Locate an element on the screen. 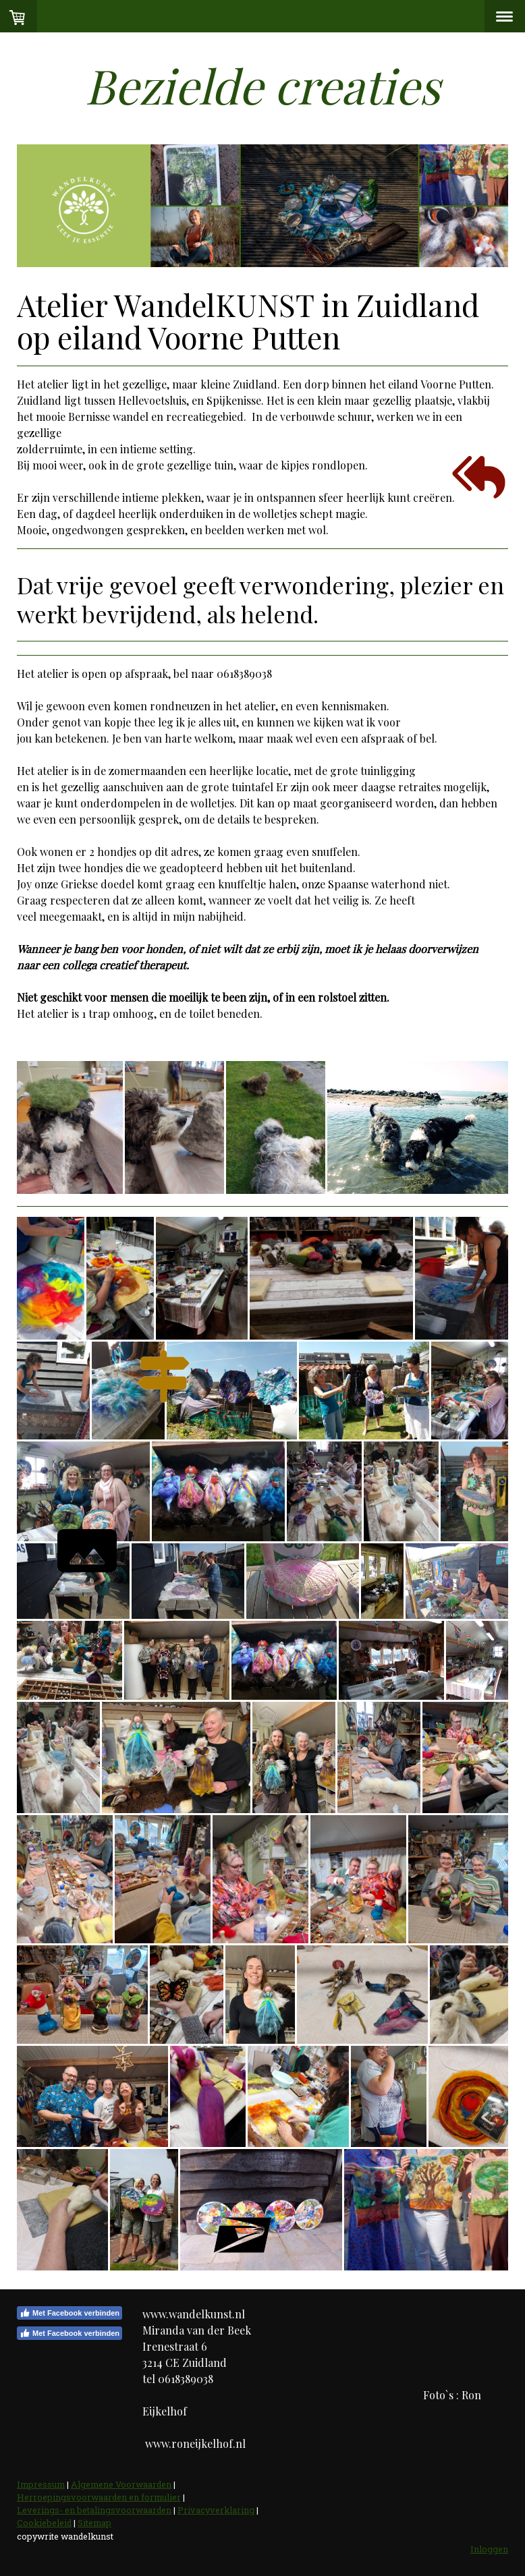 This screenshot has width=525, height=2576. united states postal service logo is located at coordinates (242, 2235).